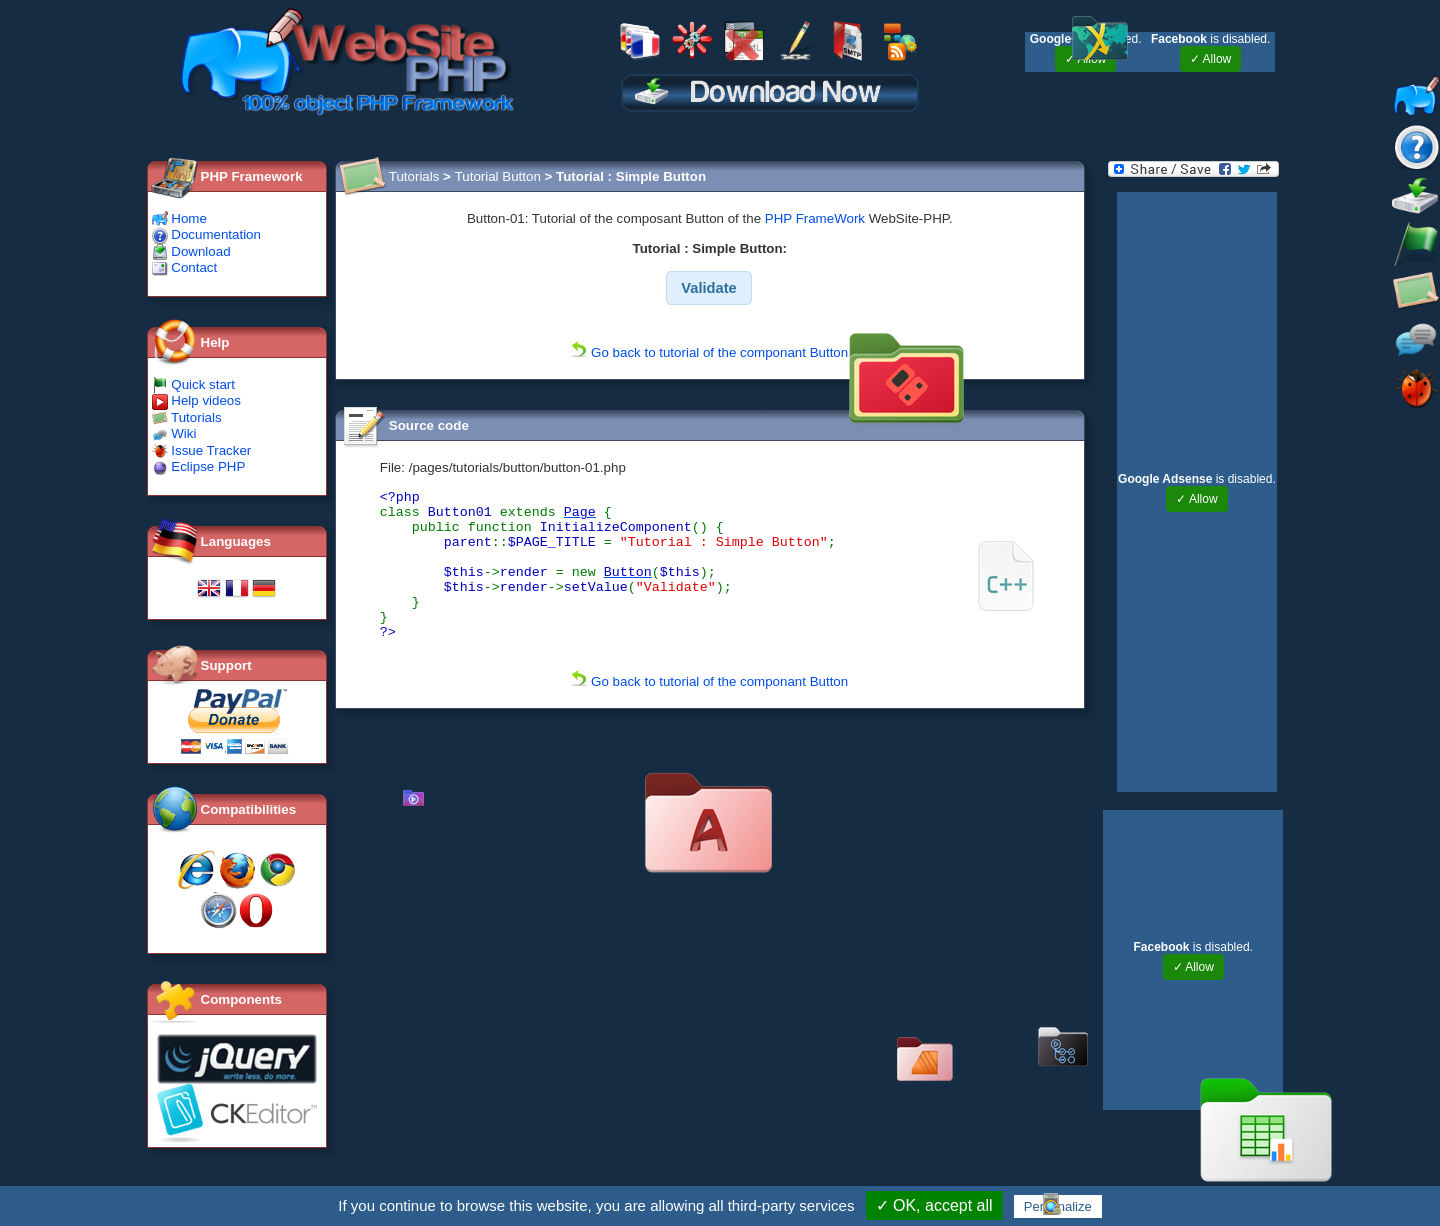 The width and height of the screenshot is (1440, 1226). What do you see at coordinates (413, 798) in the screenshot?
I see `open folder containing Anghami music files` at bounding box center [413, 798].